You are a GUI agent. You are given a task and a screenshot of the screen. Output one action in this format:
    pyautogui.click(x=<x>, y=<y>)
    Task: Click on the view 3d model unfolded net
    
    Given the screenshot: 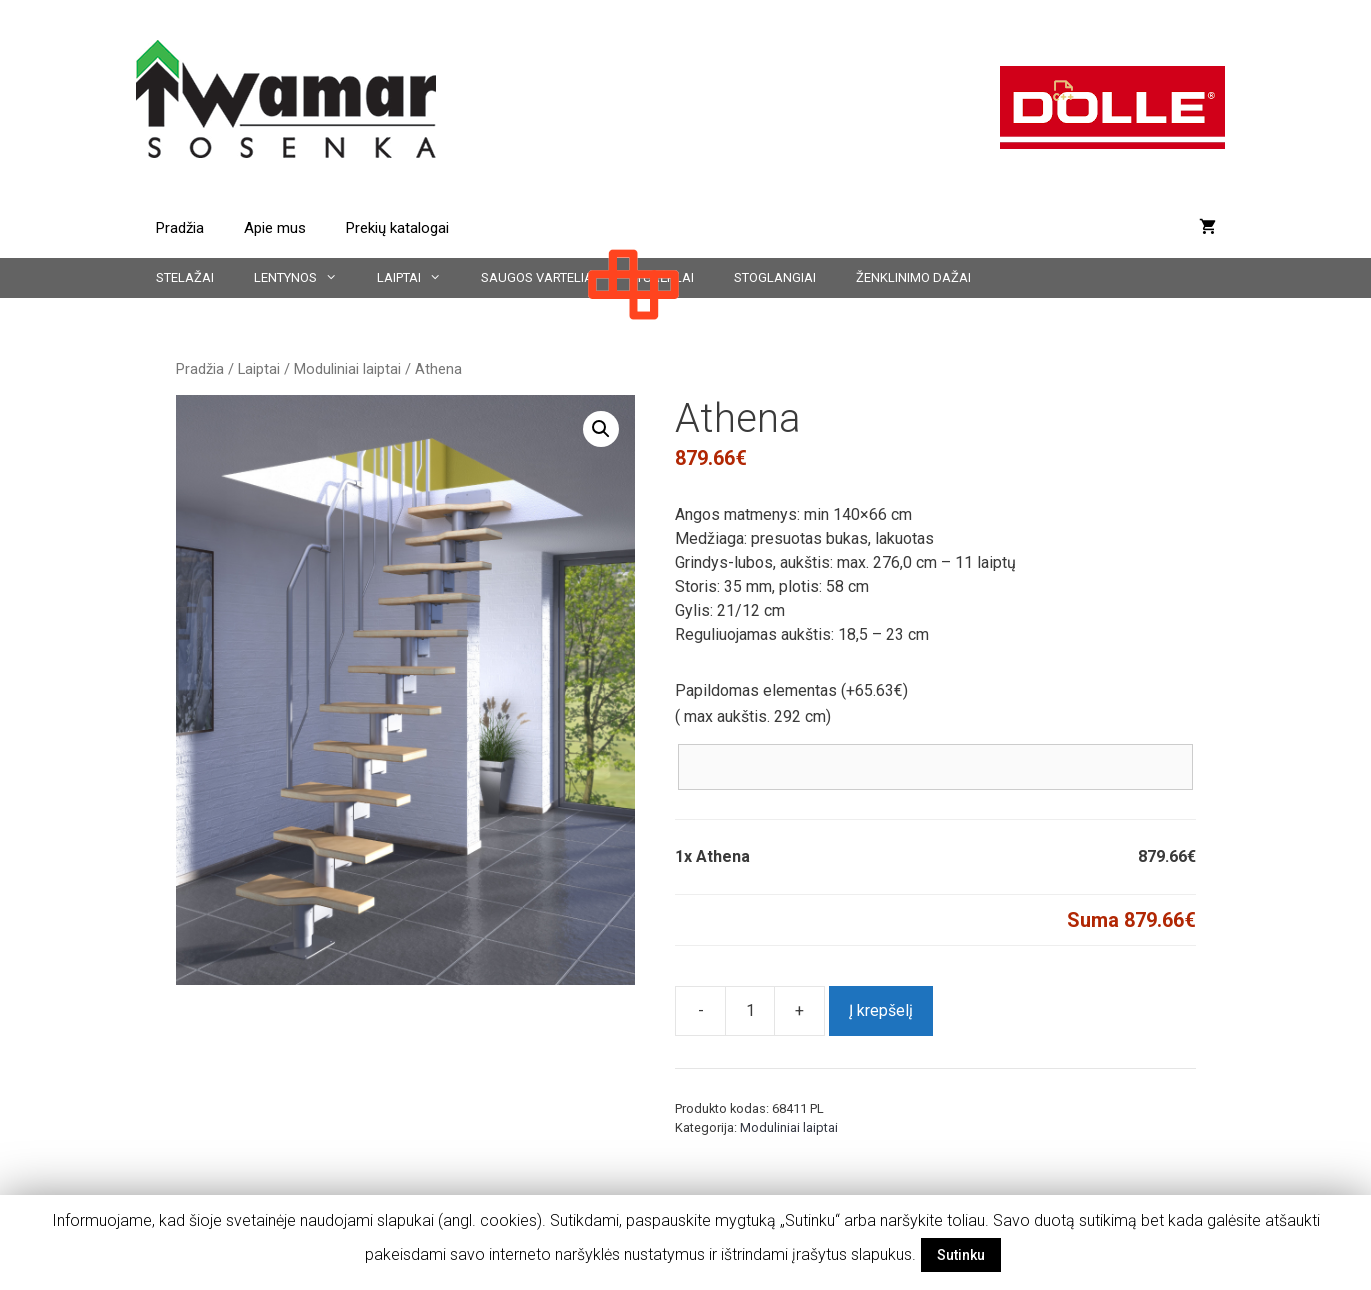 What is the action you would take?
    pyautogui.click(x=633, y=282)
    